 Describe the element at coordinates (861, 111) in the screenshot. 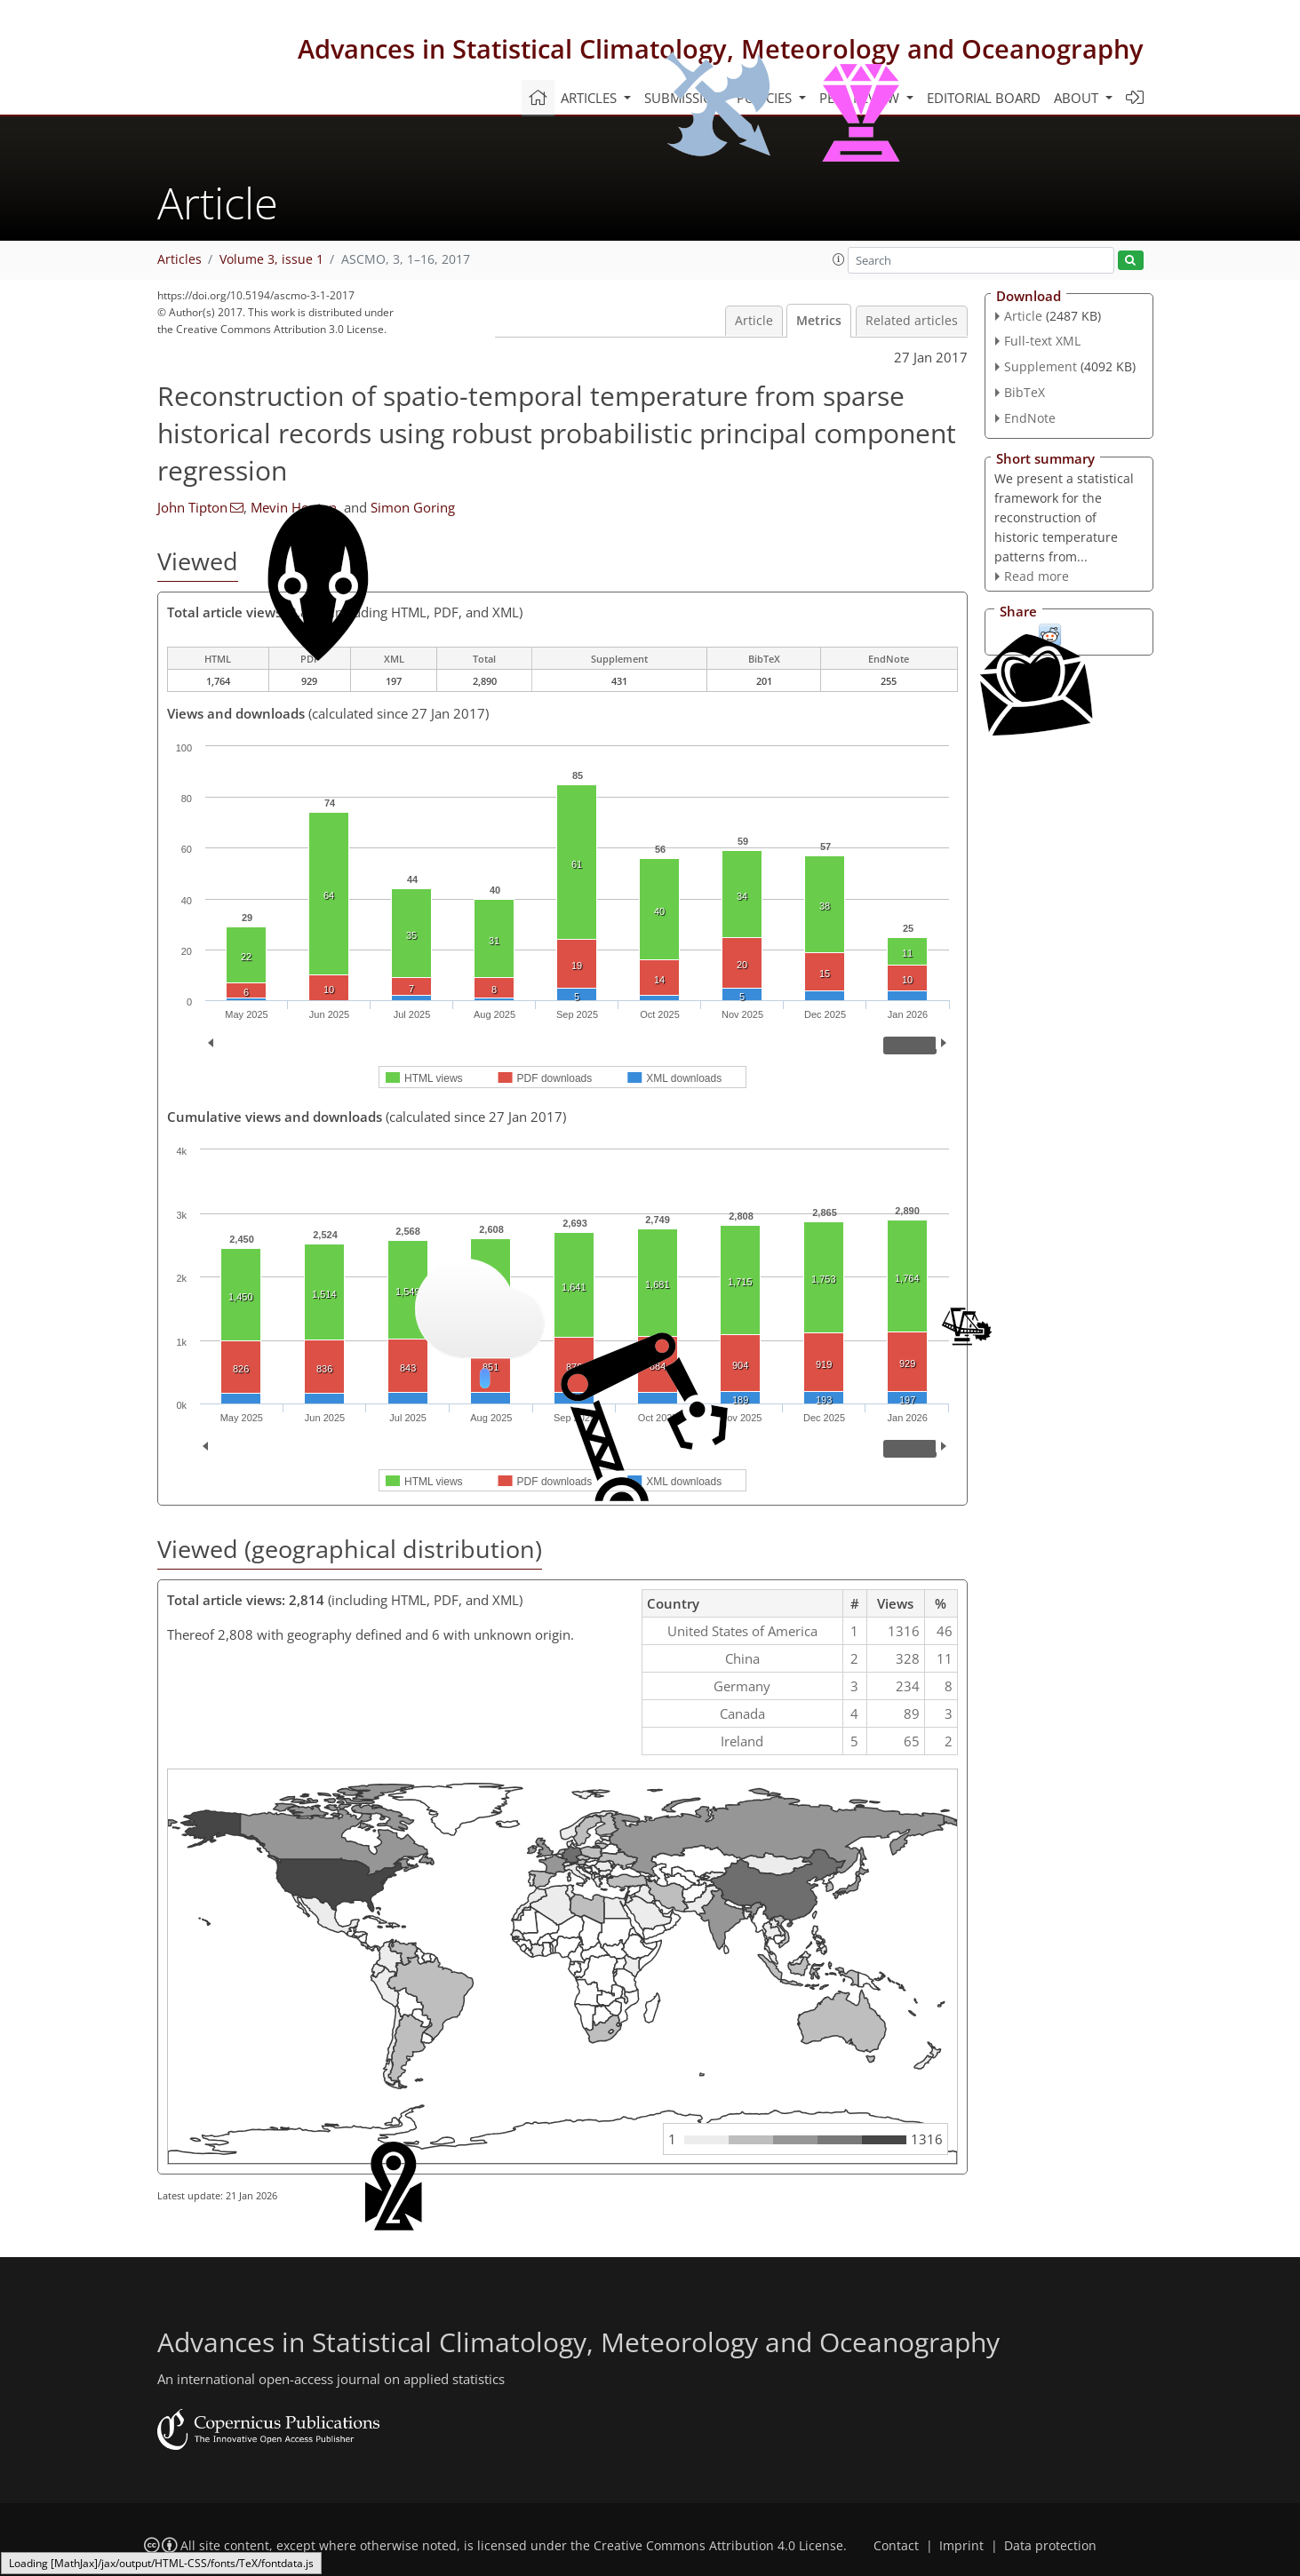

I see `view premium achievements or rewards` at that location.